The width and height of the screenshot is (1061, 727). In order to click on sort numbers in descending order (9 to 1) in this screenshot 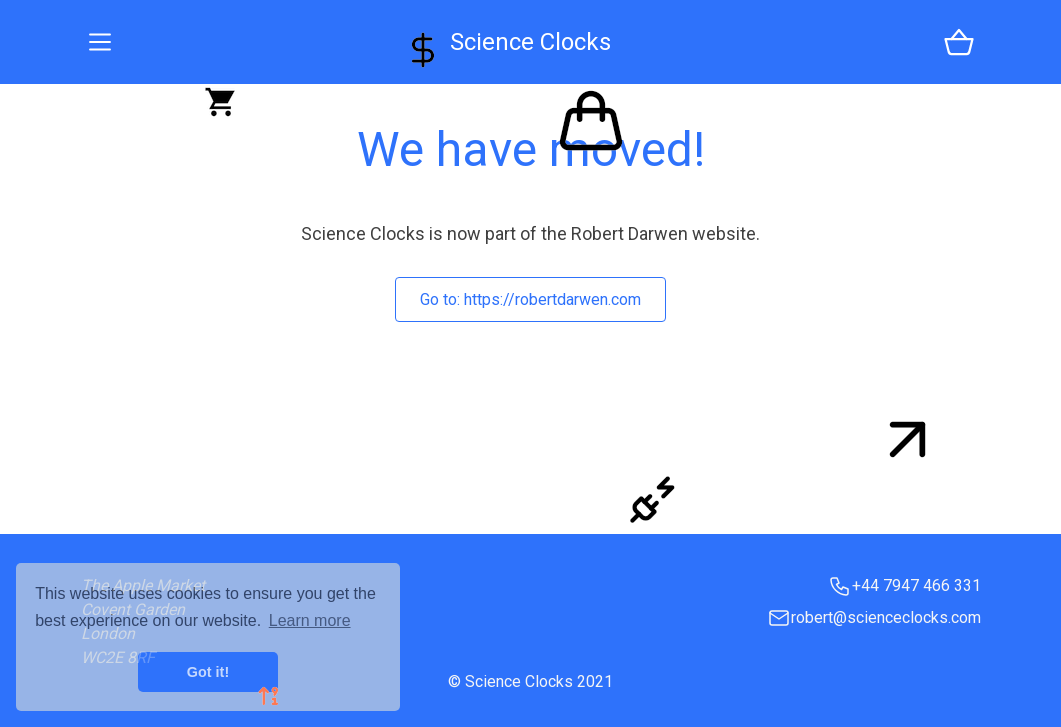, I will do `click(269, 696)`.